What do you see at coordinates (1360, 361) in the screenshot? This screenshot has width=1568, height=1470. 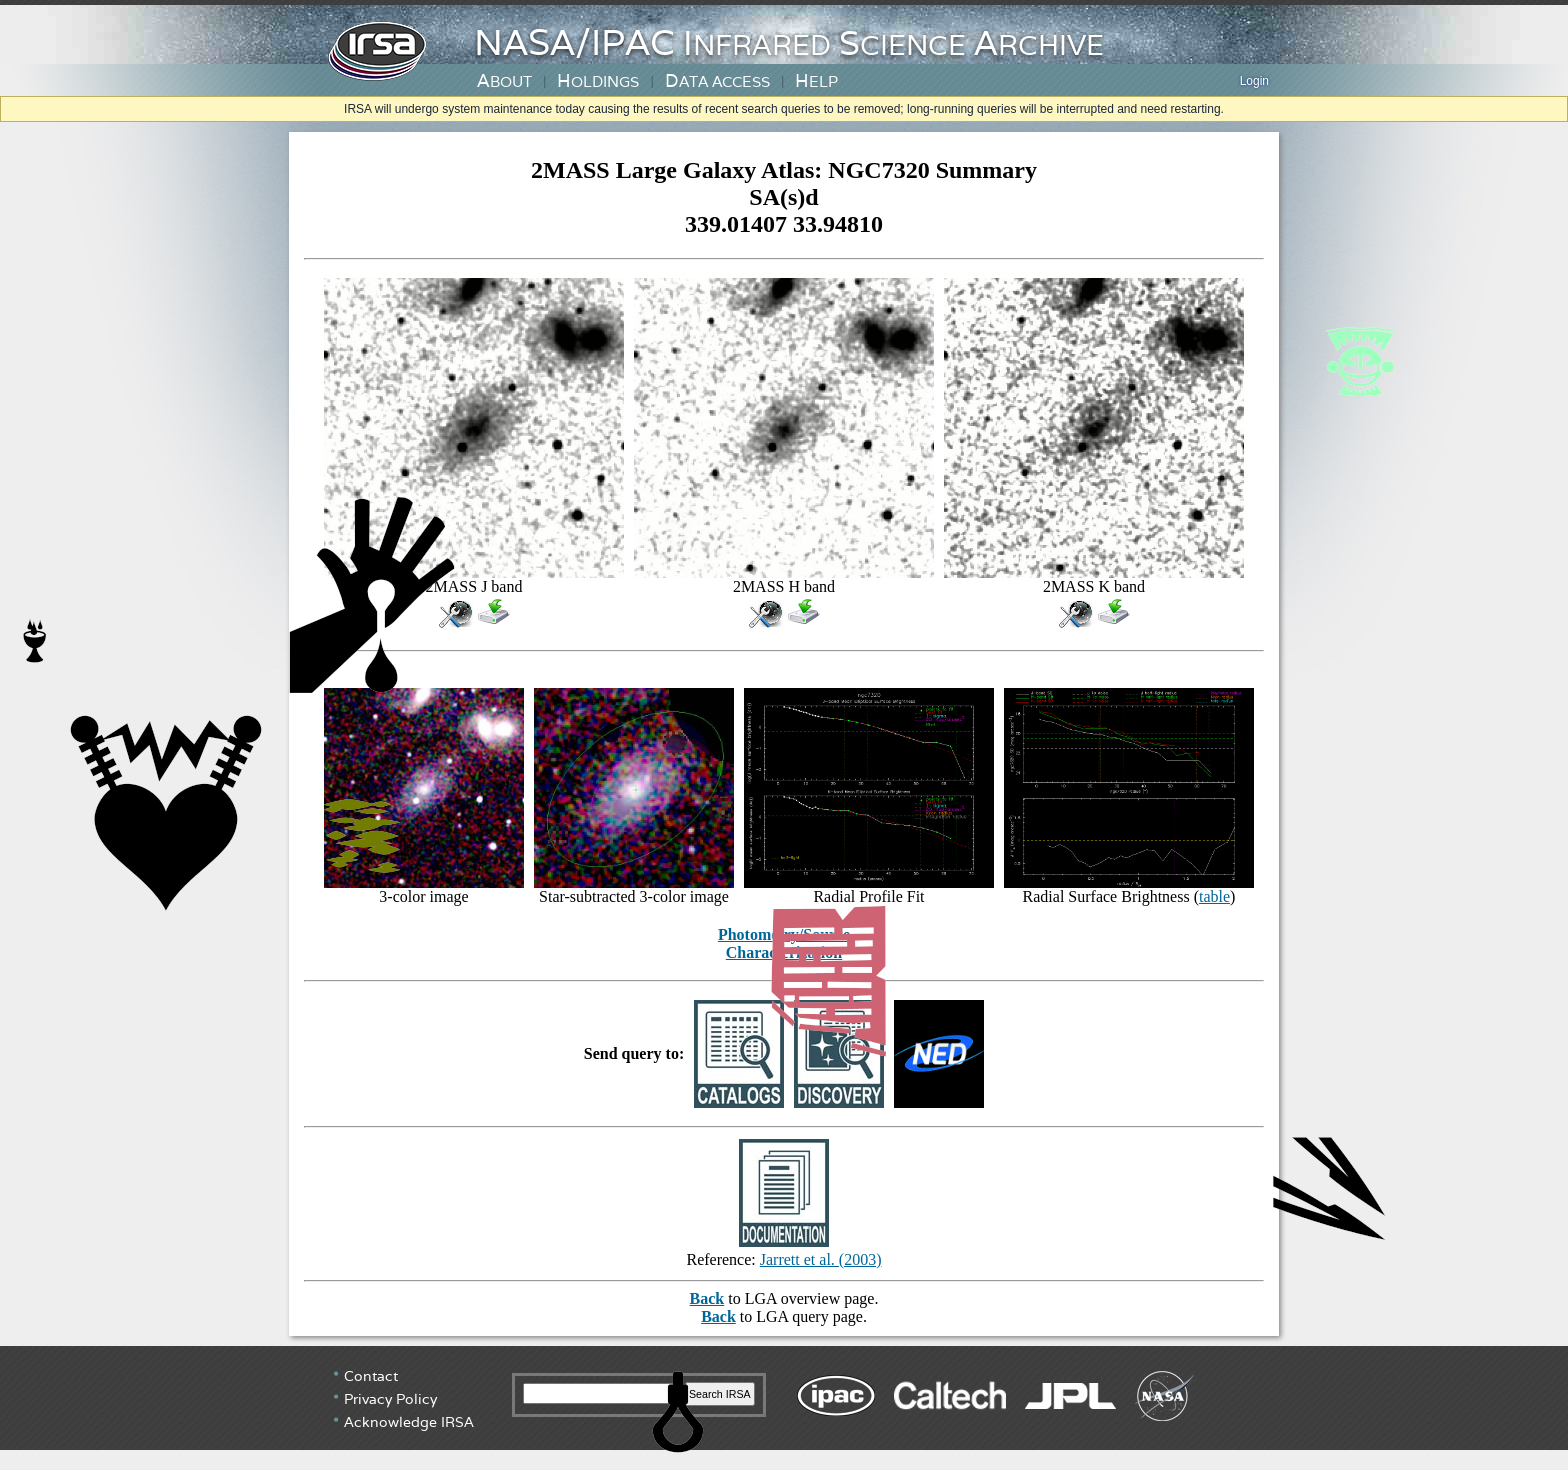 I see `decorative tribal or aztec-themed game badge` at bounding box center [1360, 361].